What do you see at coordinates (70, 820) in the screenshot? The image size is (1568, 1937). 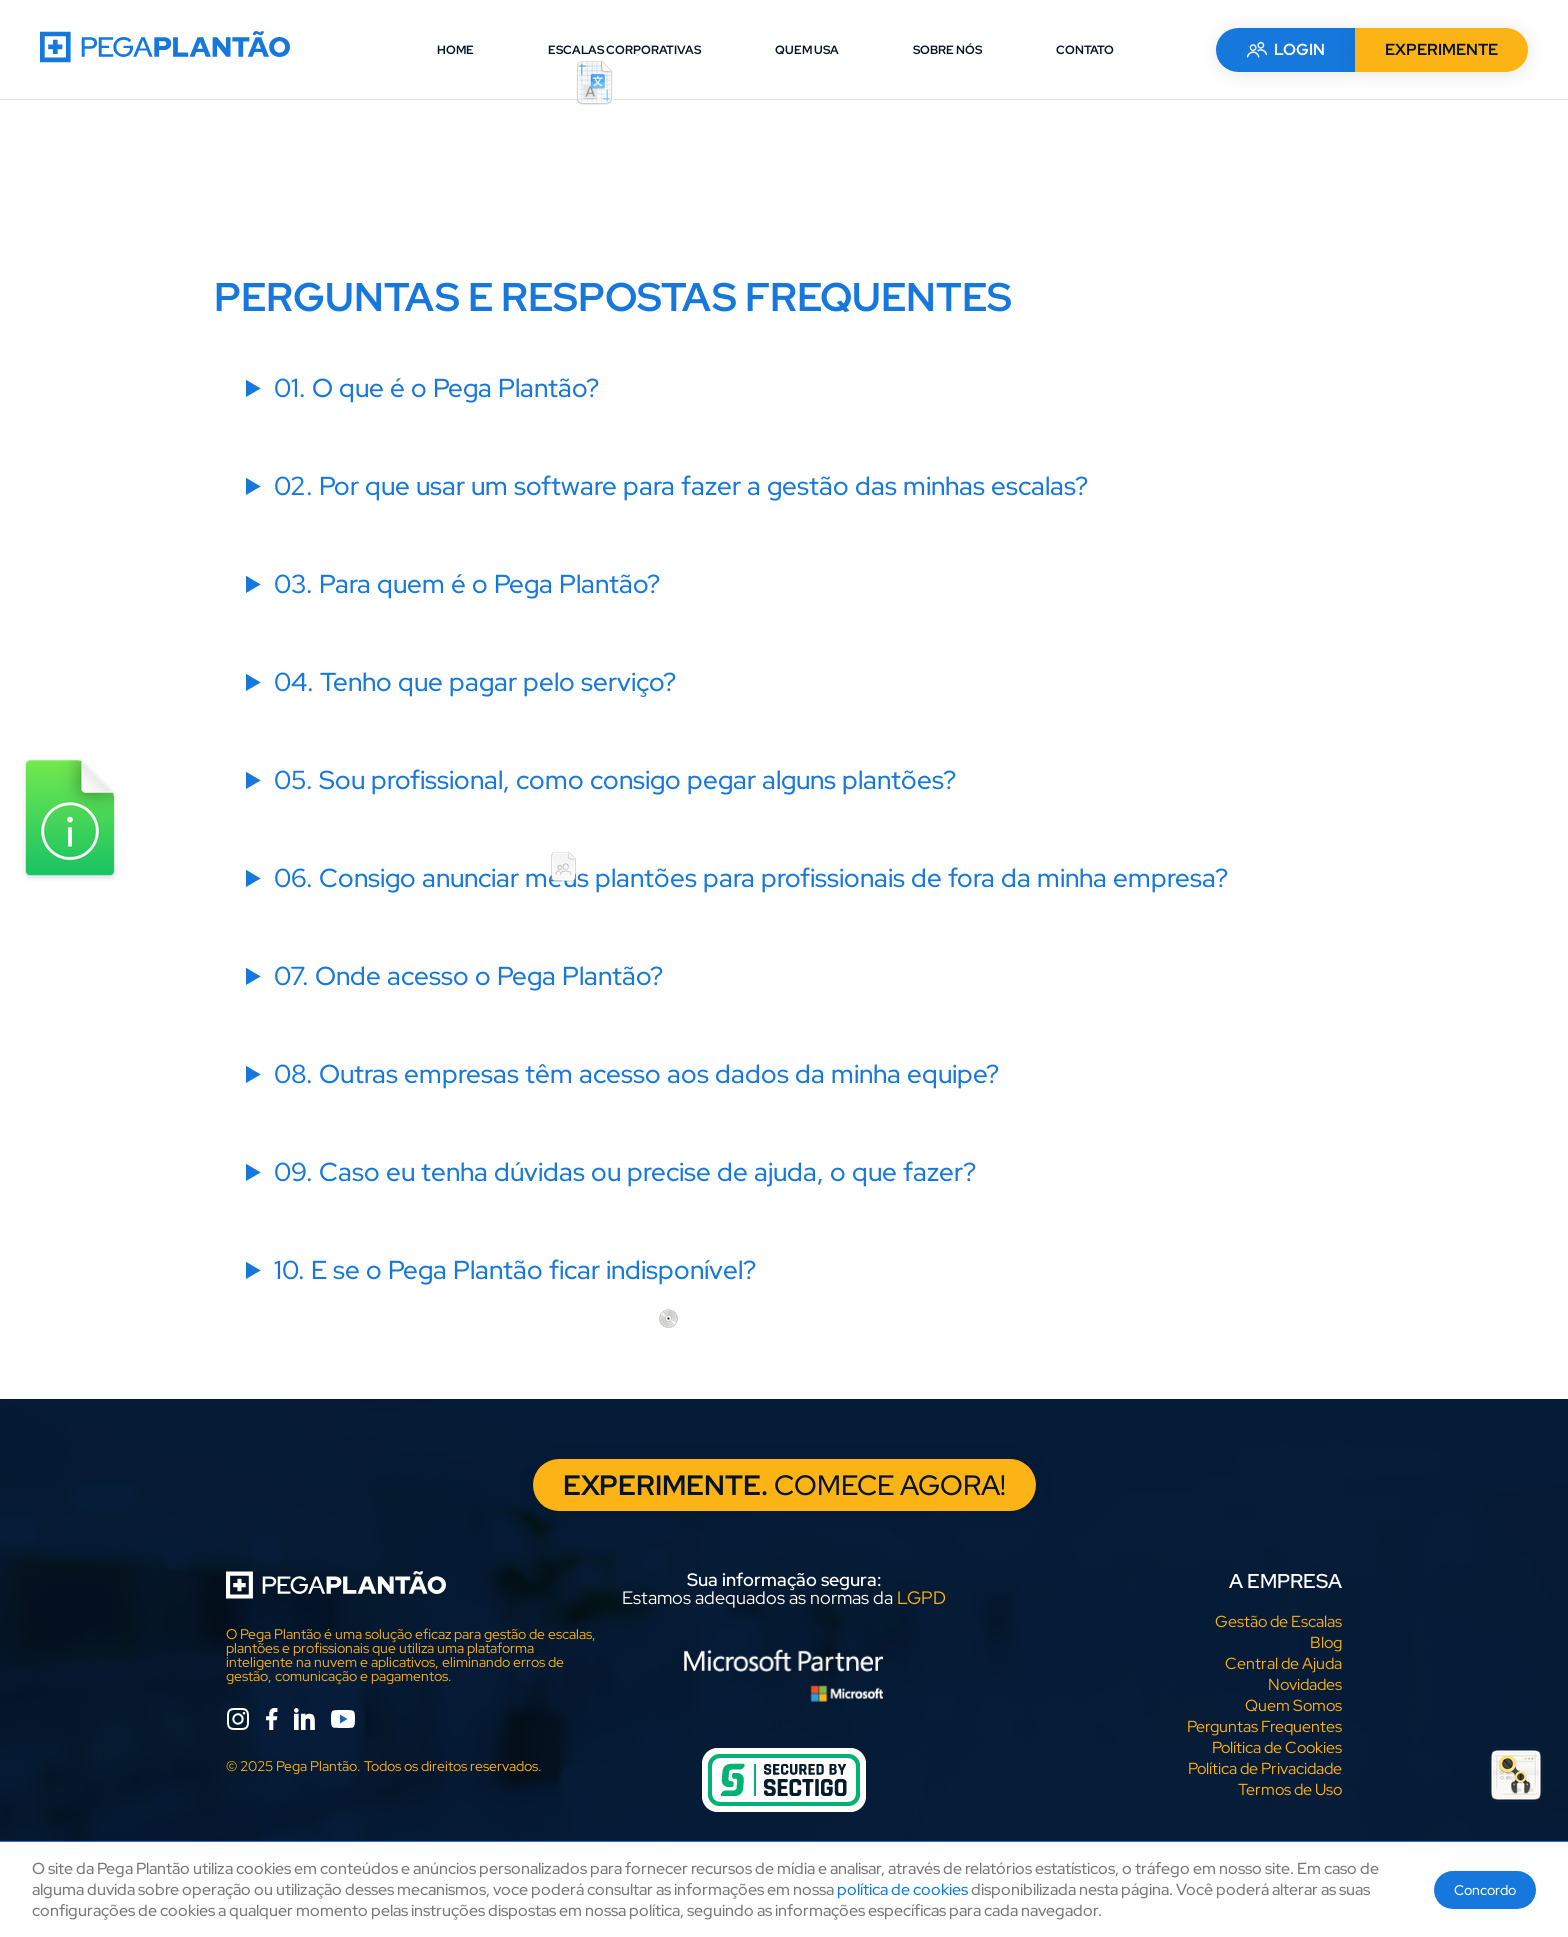 I see `a compiled html help file (.chm)` at bounding box center [70, 820].